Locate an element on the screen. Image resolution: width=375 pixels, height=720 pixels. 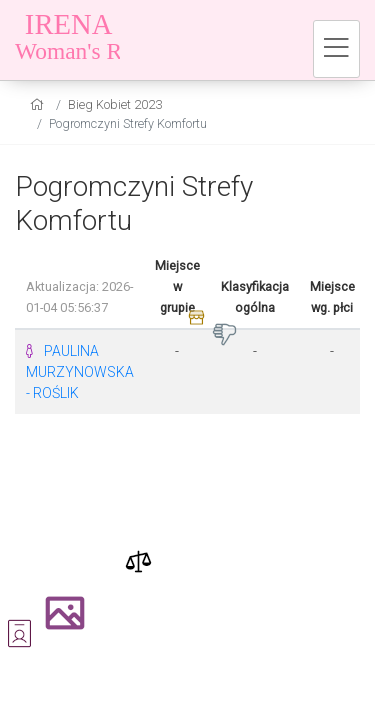
view your profile or identification details is located at coordinates (19, 633).